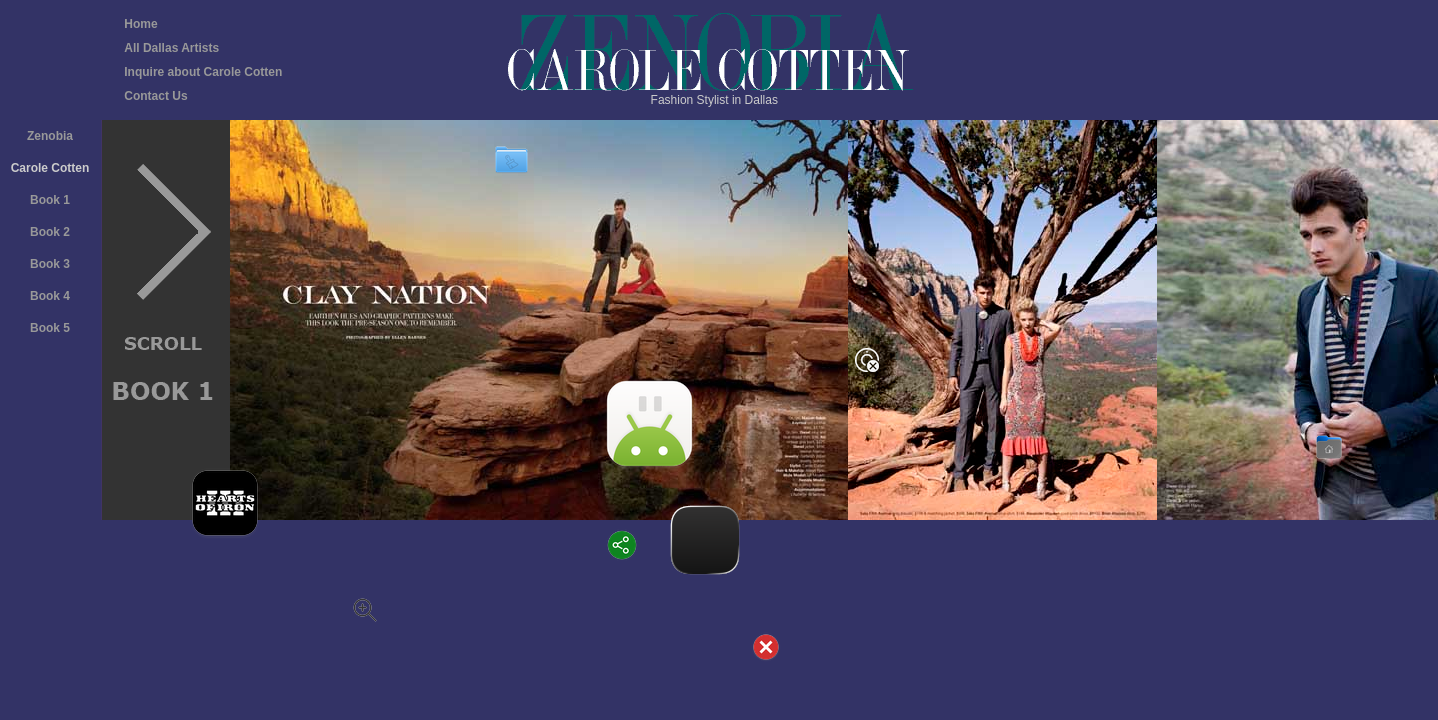  Describe the element at coordinates (705, 540) in the screenshot. I see `blank app icon template for customization` at that location.